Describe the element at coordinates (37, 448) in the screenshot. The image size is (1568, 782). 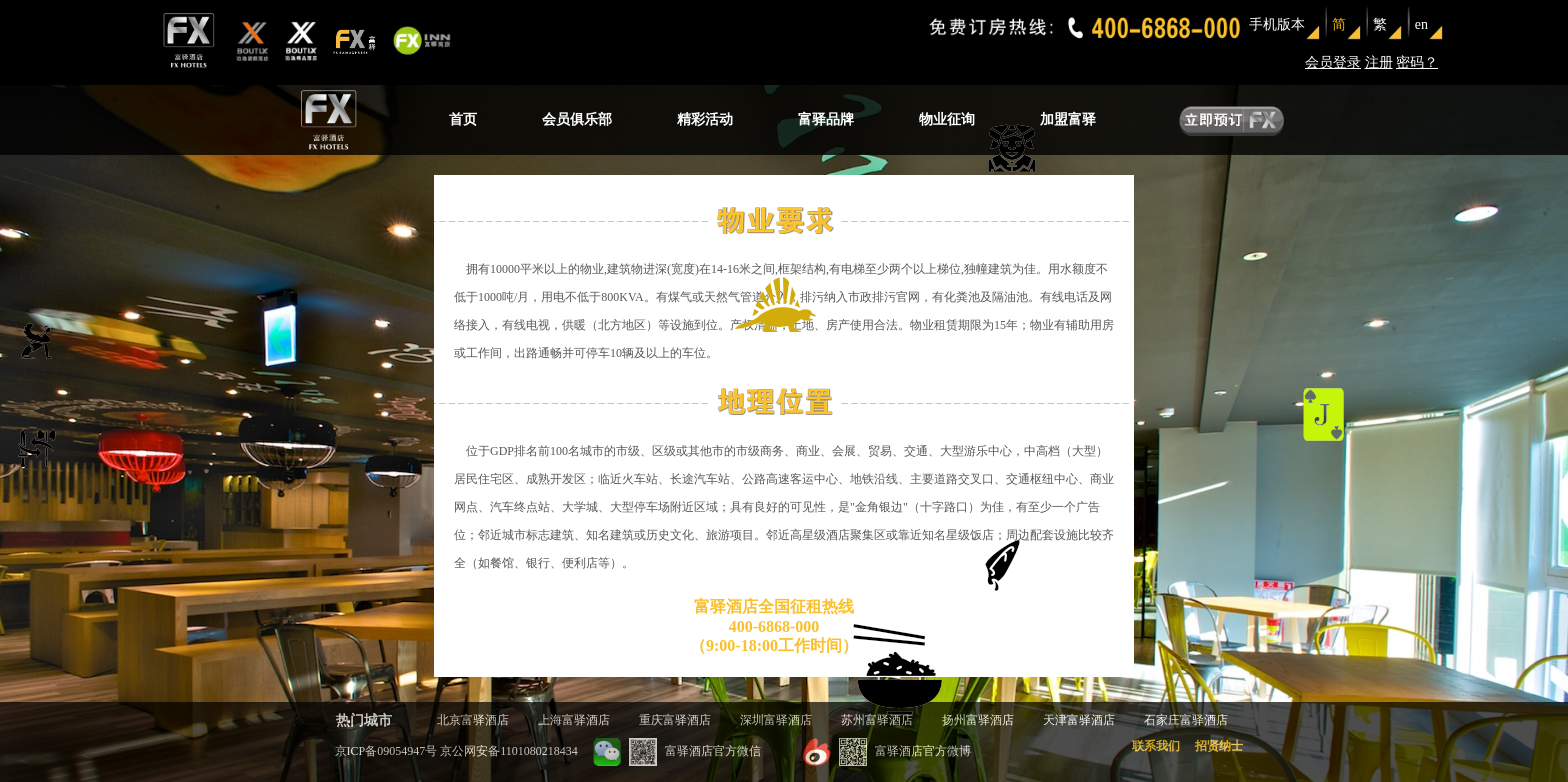
I see `switch between equipped weapons` at that location.